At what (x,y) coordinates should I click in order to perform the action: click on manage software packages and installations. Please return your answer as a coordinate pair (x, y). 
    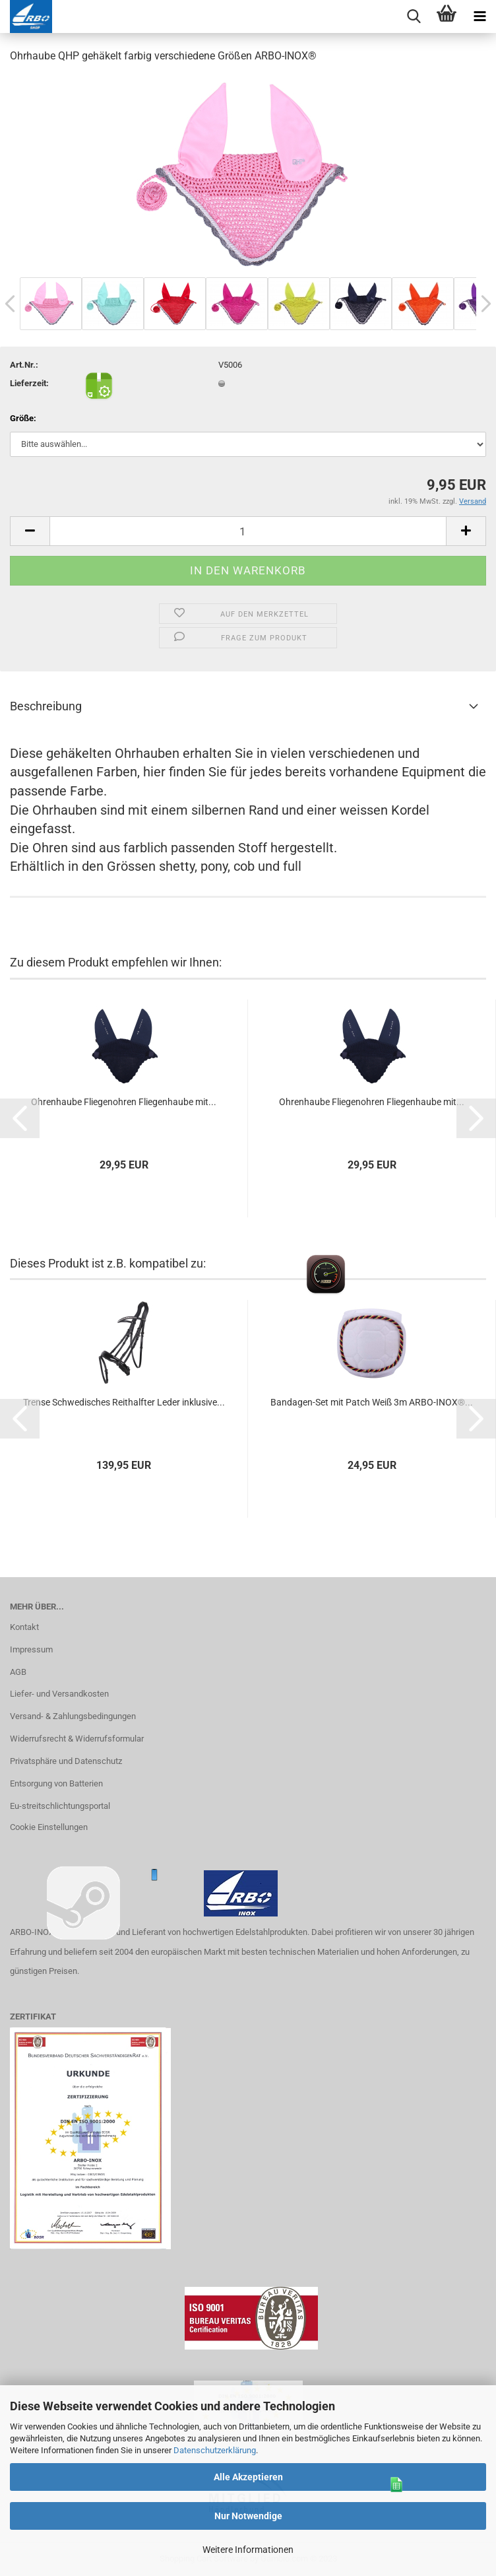
    Looking at the image, I should click on (99, 386).